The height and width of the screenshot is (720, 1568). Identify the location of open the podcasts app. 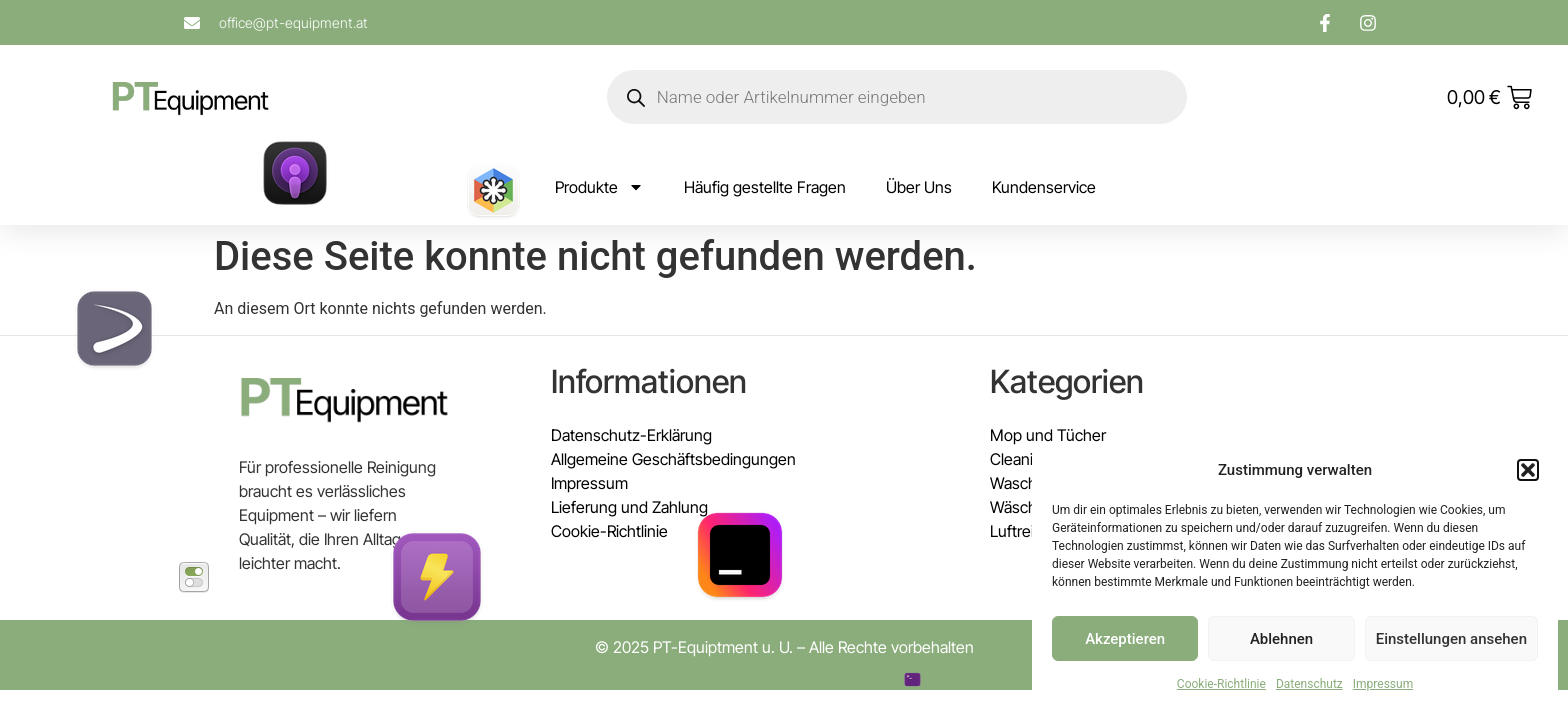
(295, 173).